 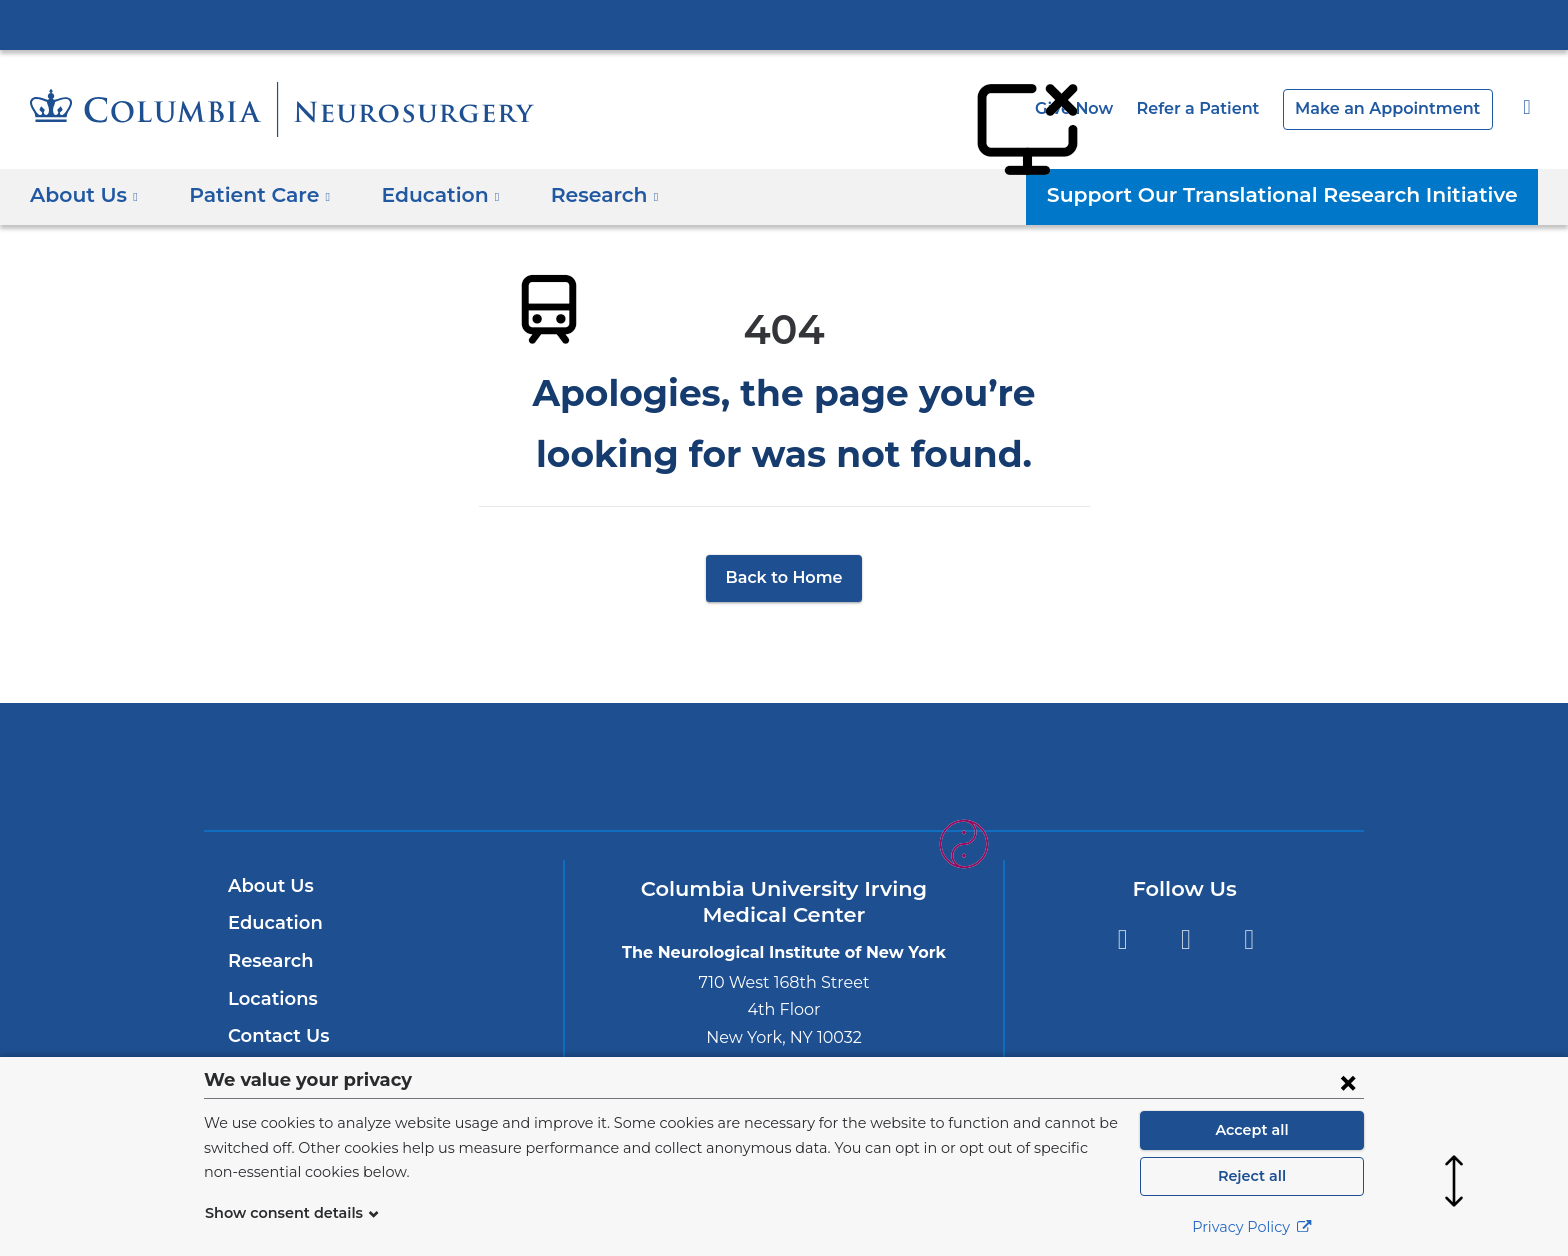 What do you see at coordinates (1027, 129) in the screenshot?
I see `stop sharing your screen` at bounding box center [1027, 129].